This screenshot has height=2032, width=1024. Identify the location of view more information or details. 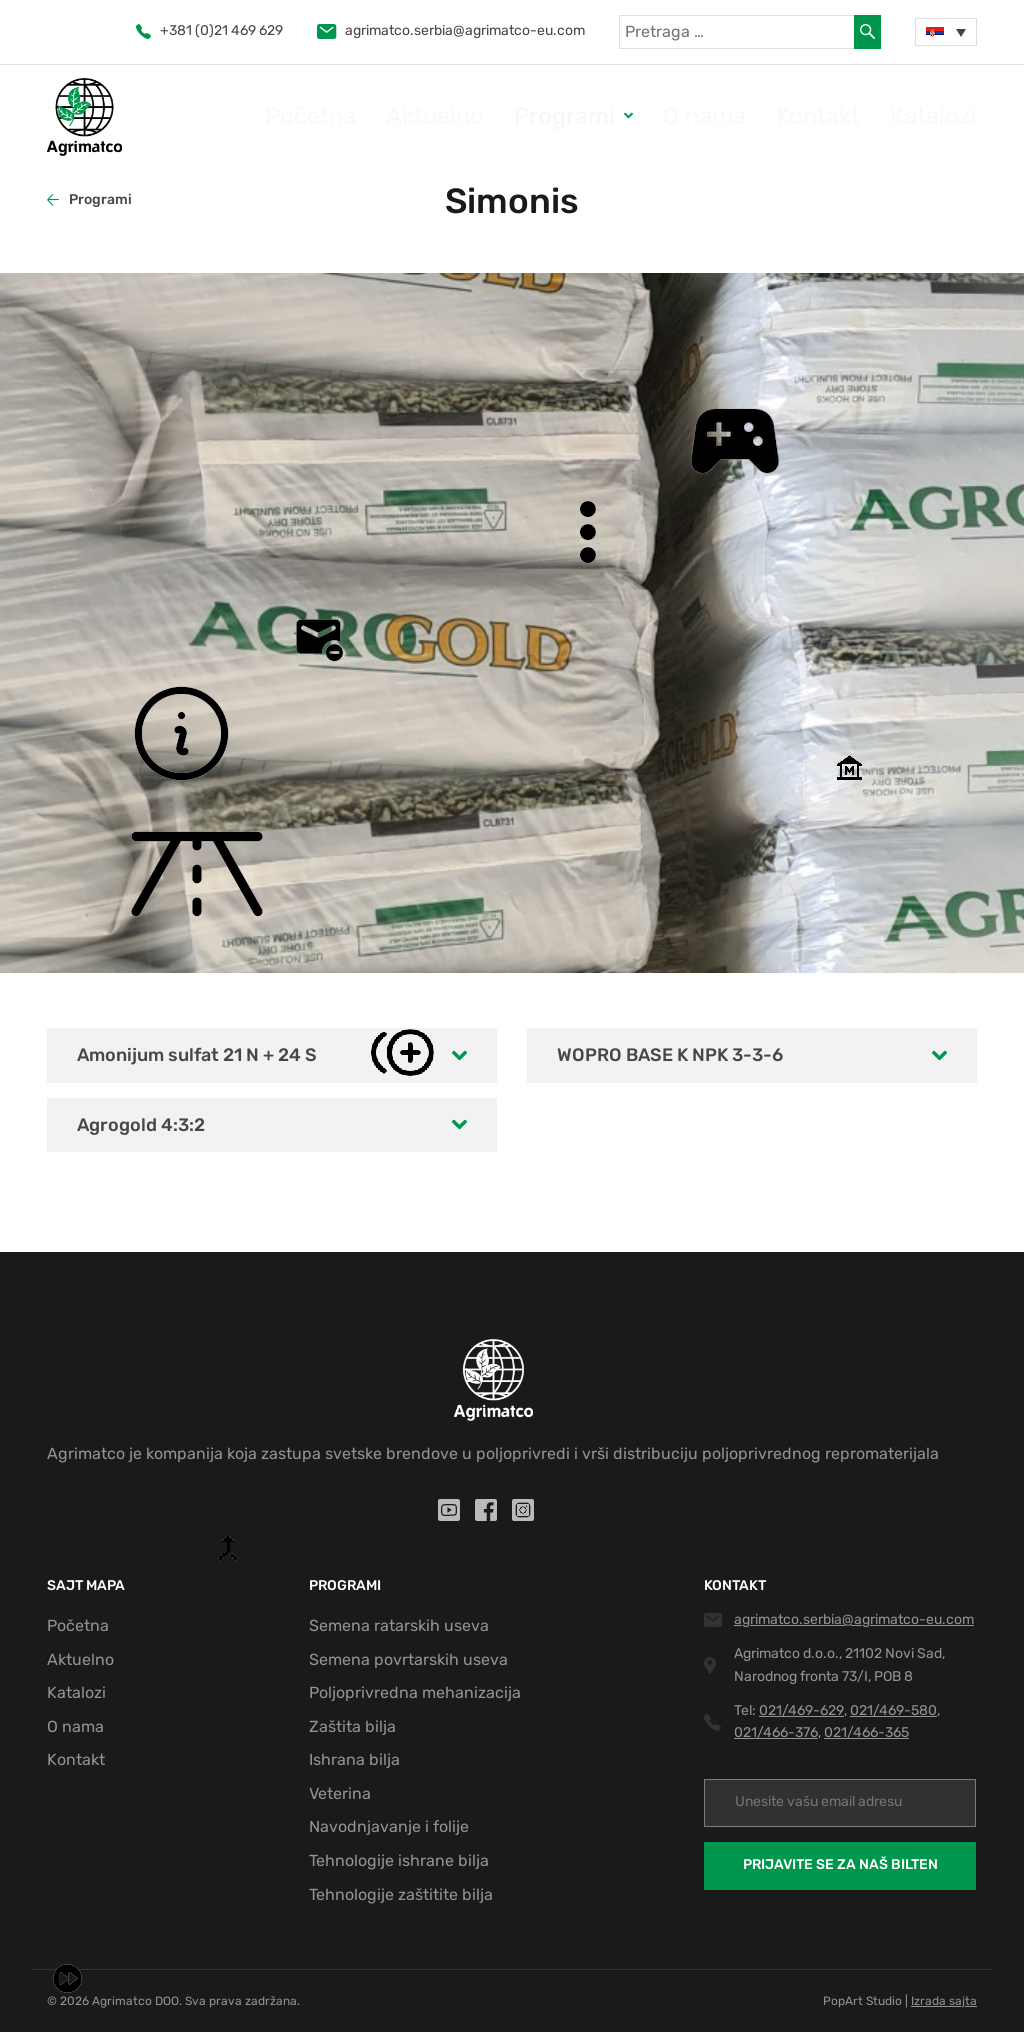
(181, 733).